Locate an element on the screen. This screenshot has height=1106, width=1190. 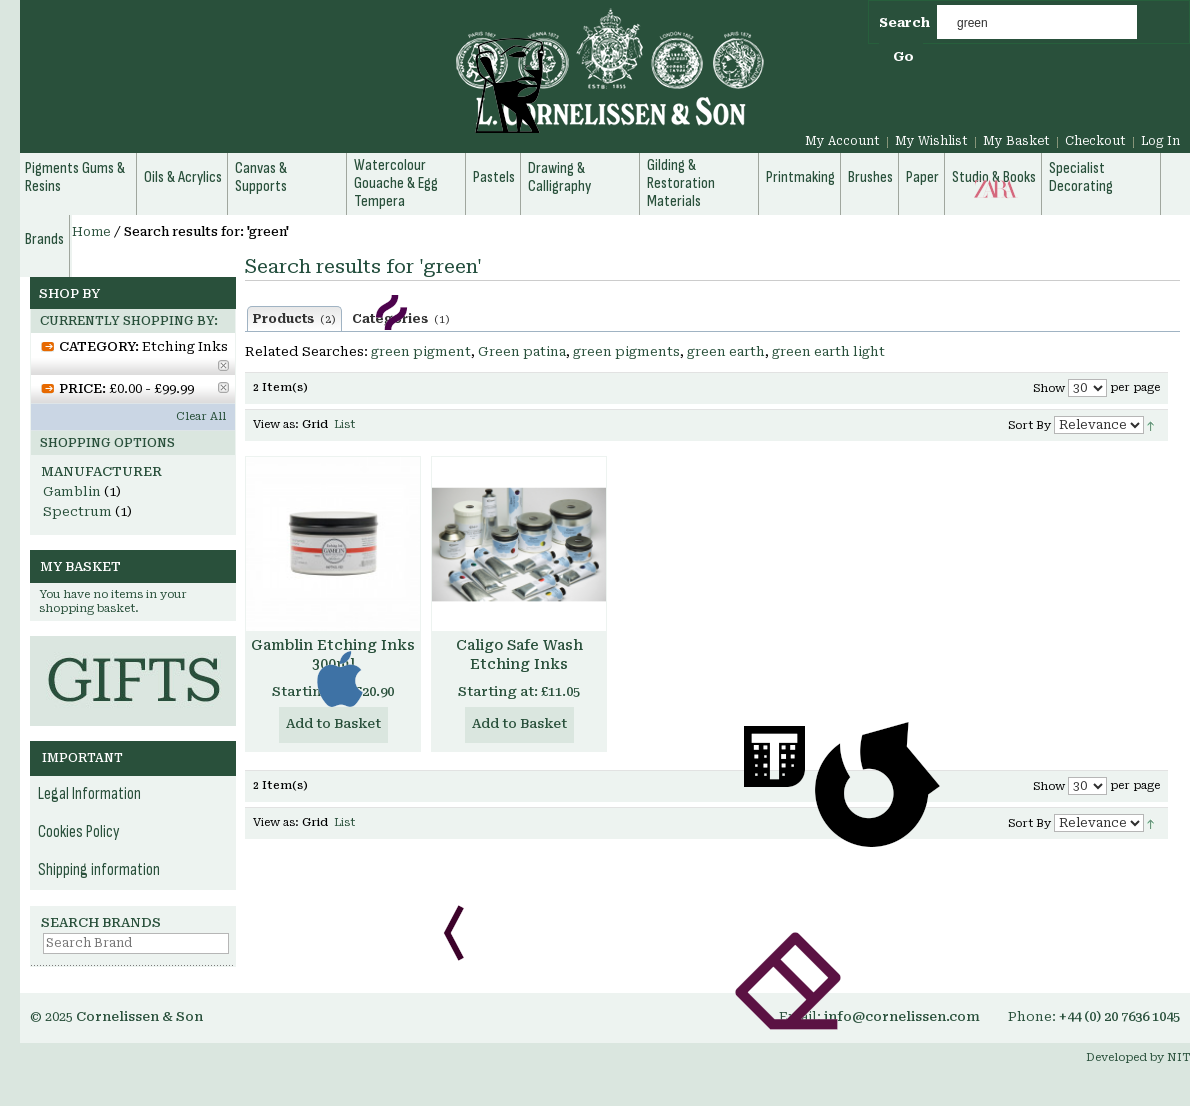
visit the Zara website or app is located at coordinates (996, 189).